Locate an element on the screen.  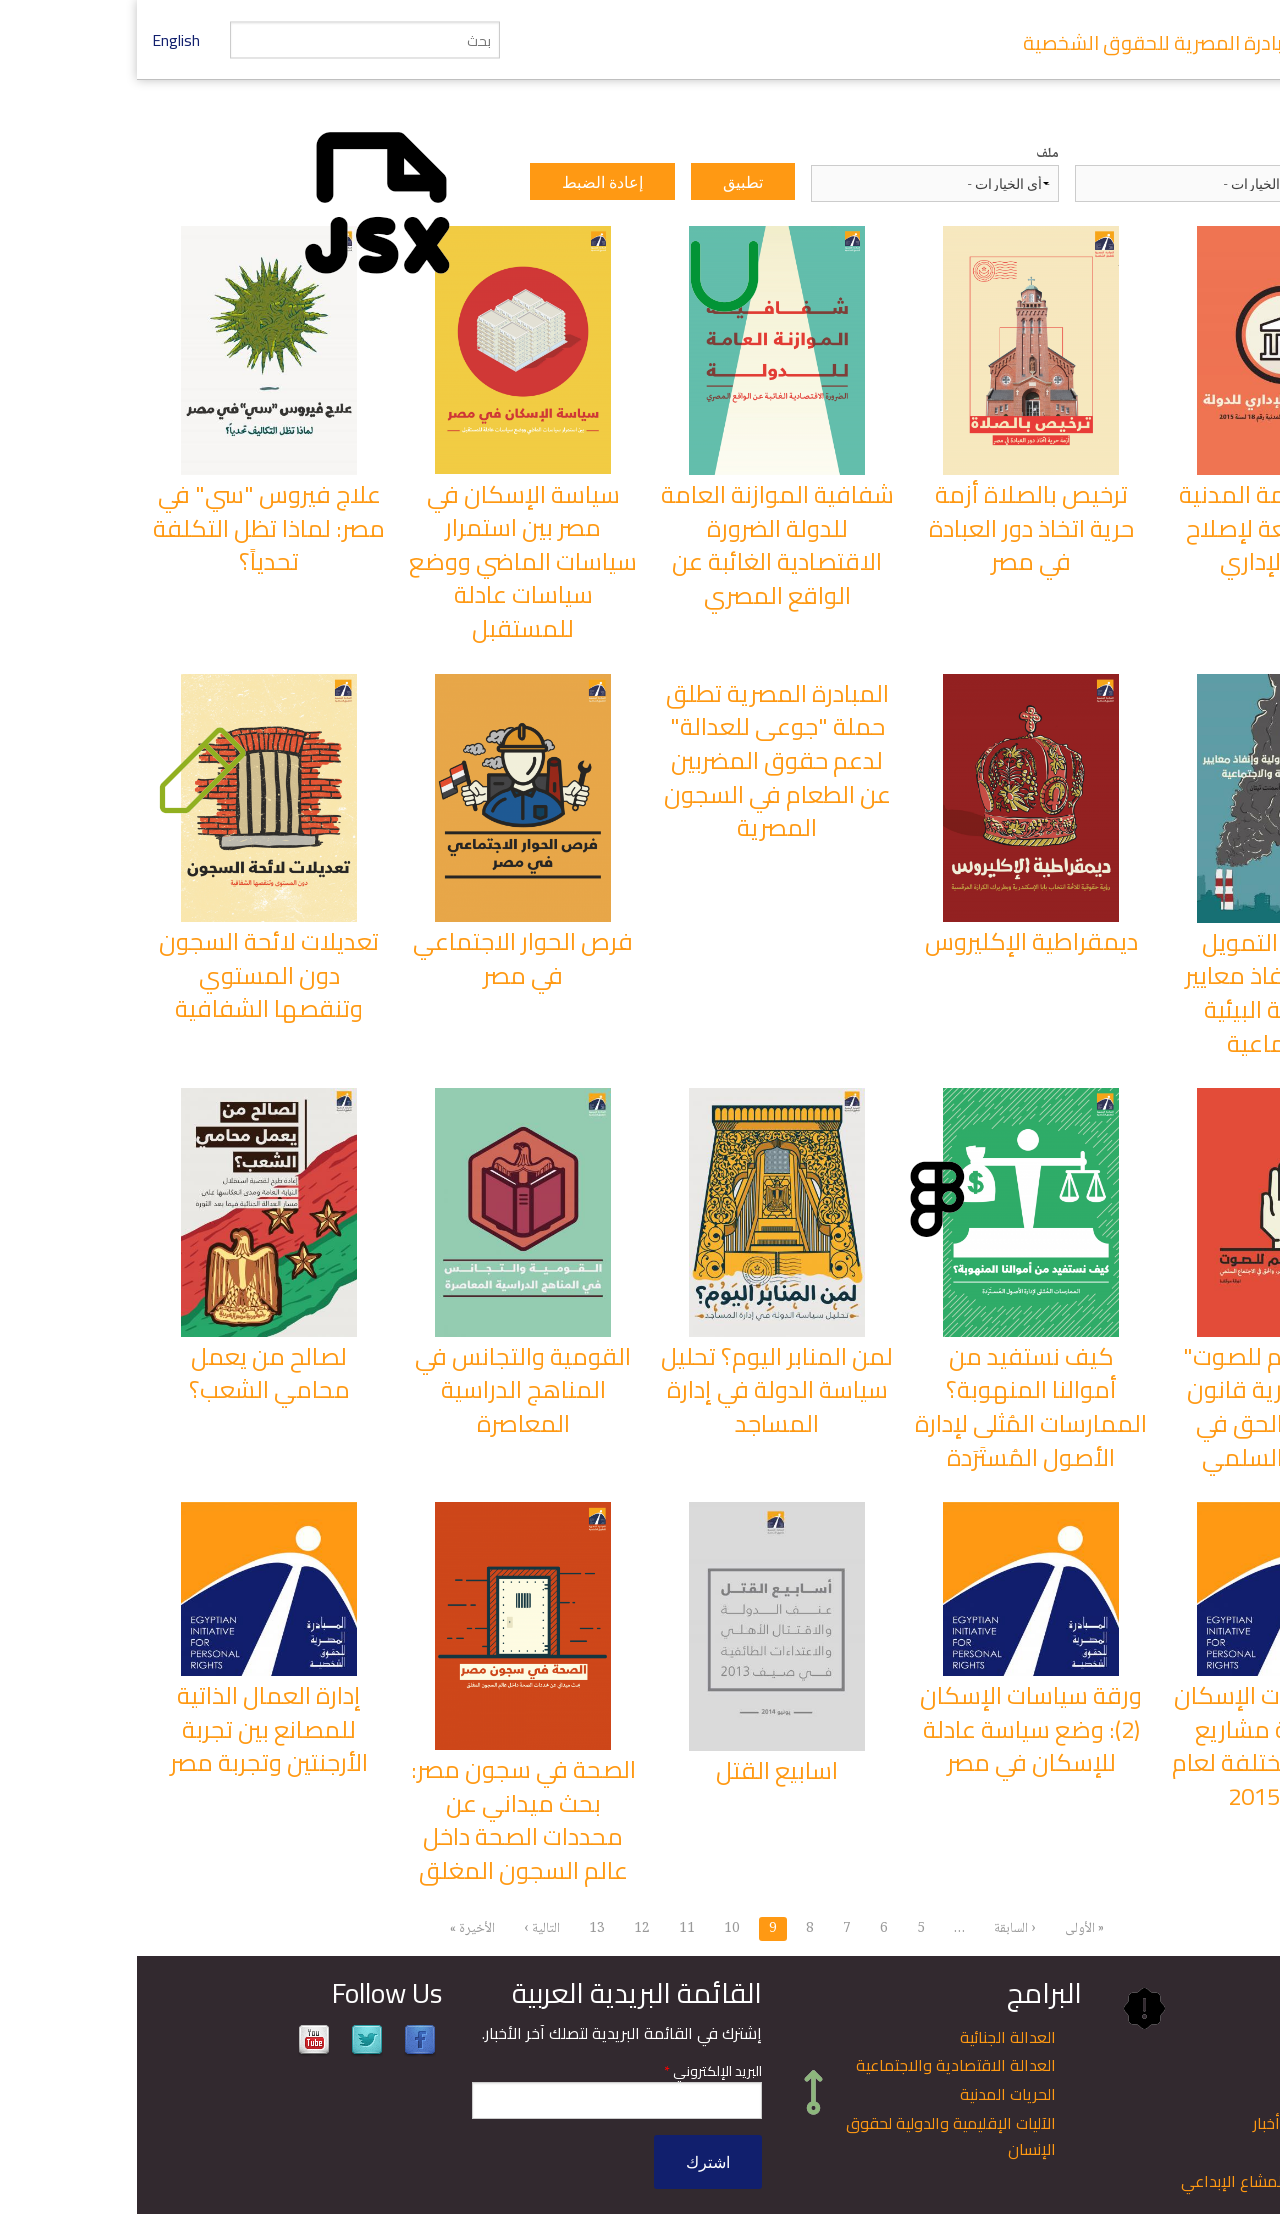
indicates a warning or important alert is located at coordinates (1144, 2008).